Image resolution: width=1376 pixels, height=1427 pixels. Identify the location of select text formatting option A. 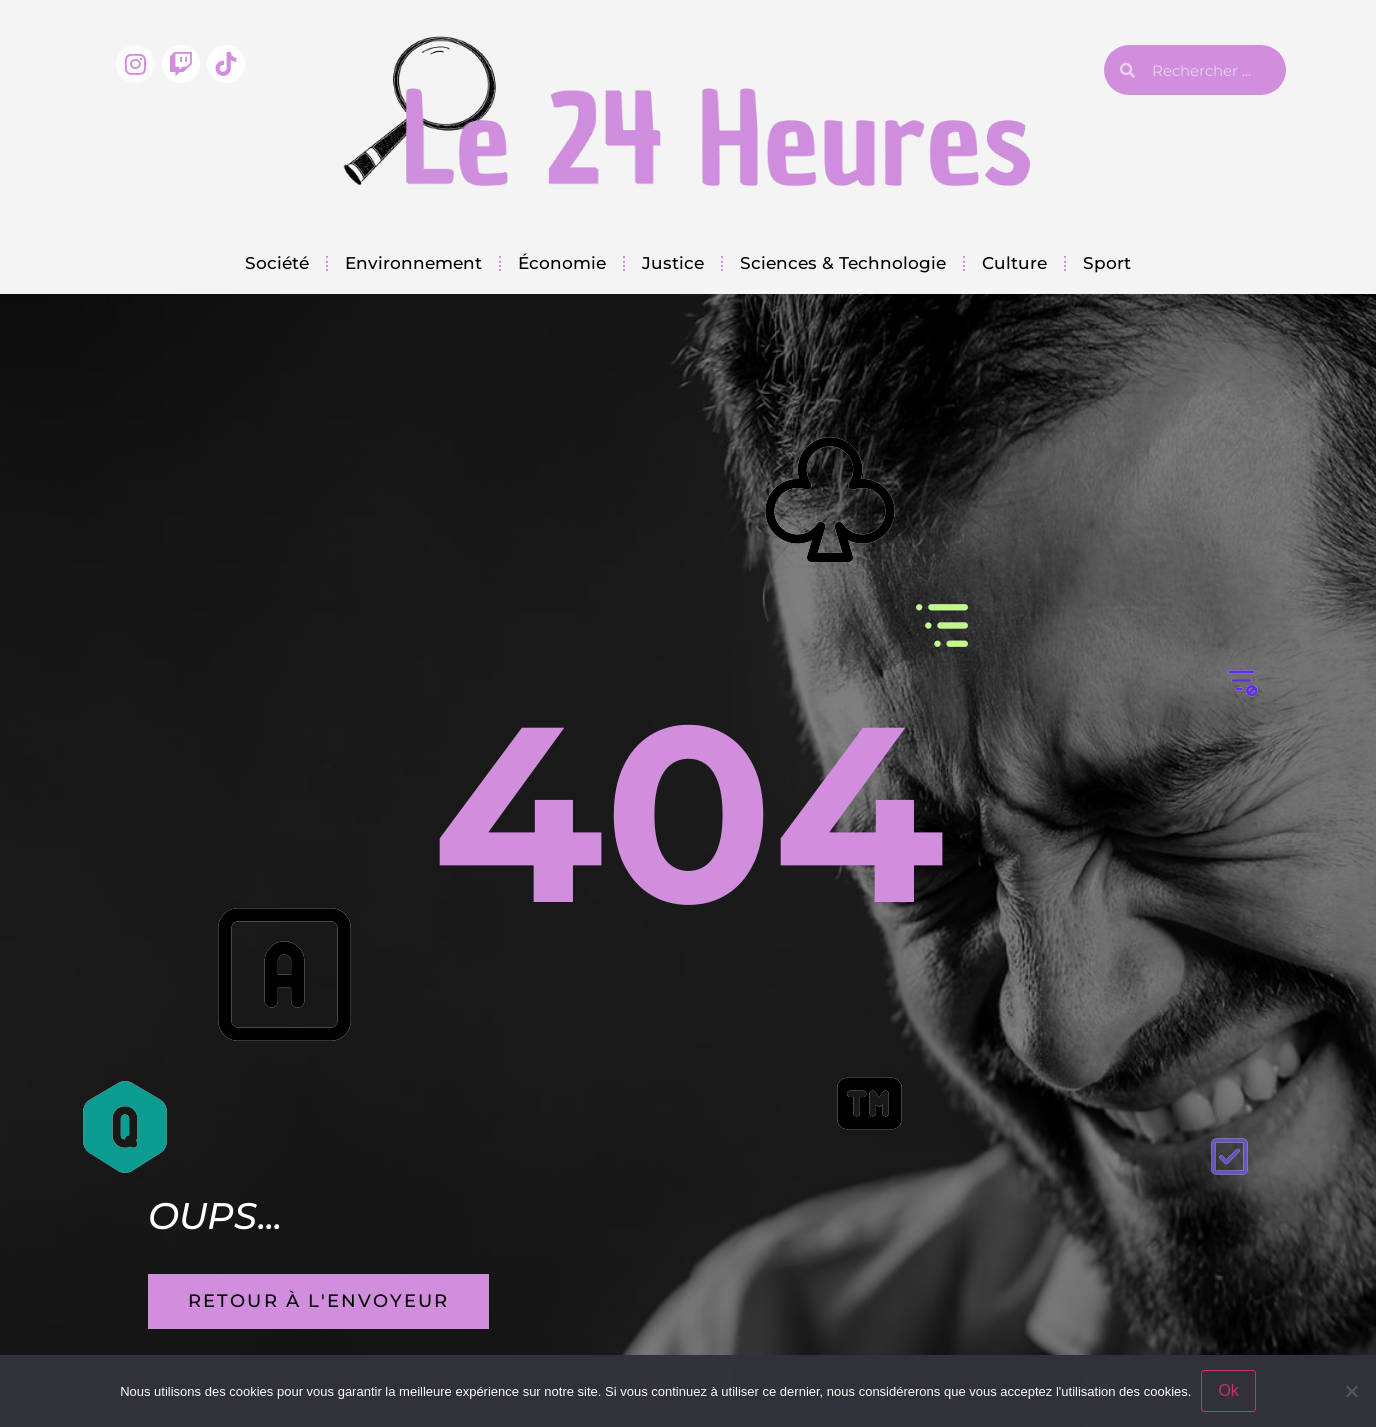
(284, 974).